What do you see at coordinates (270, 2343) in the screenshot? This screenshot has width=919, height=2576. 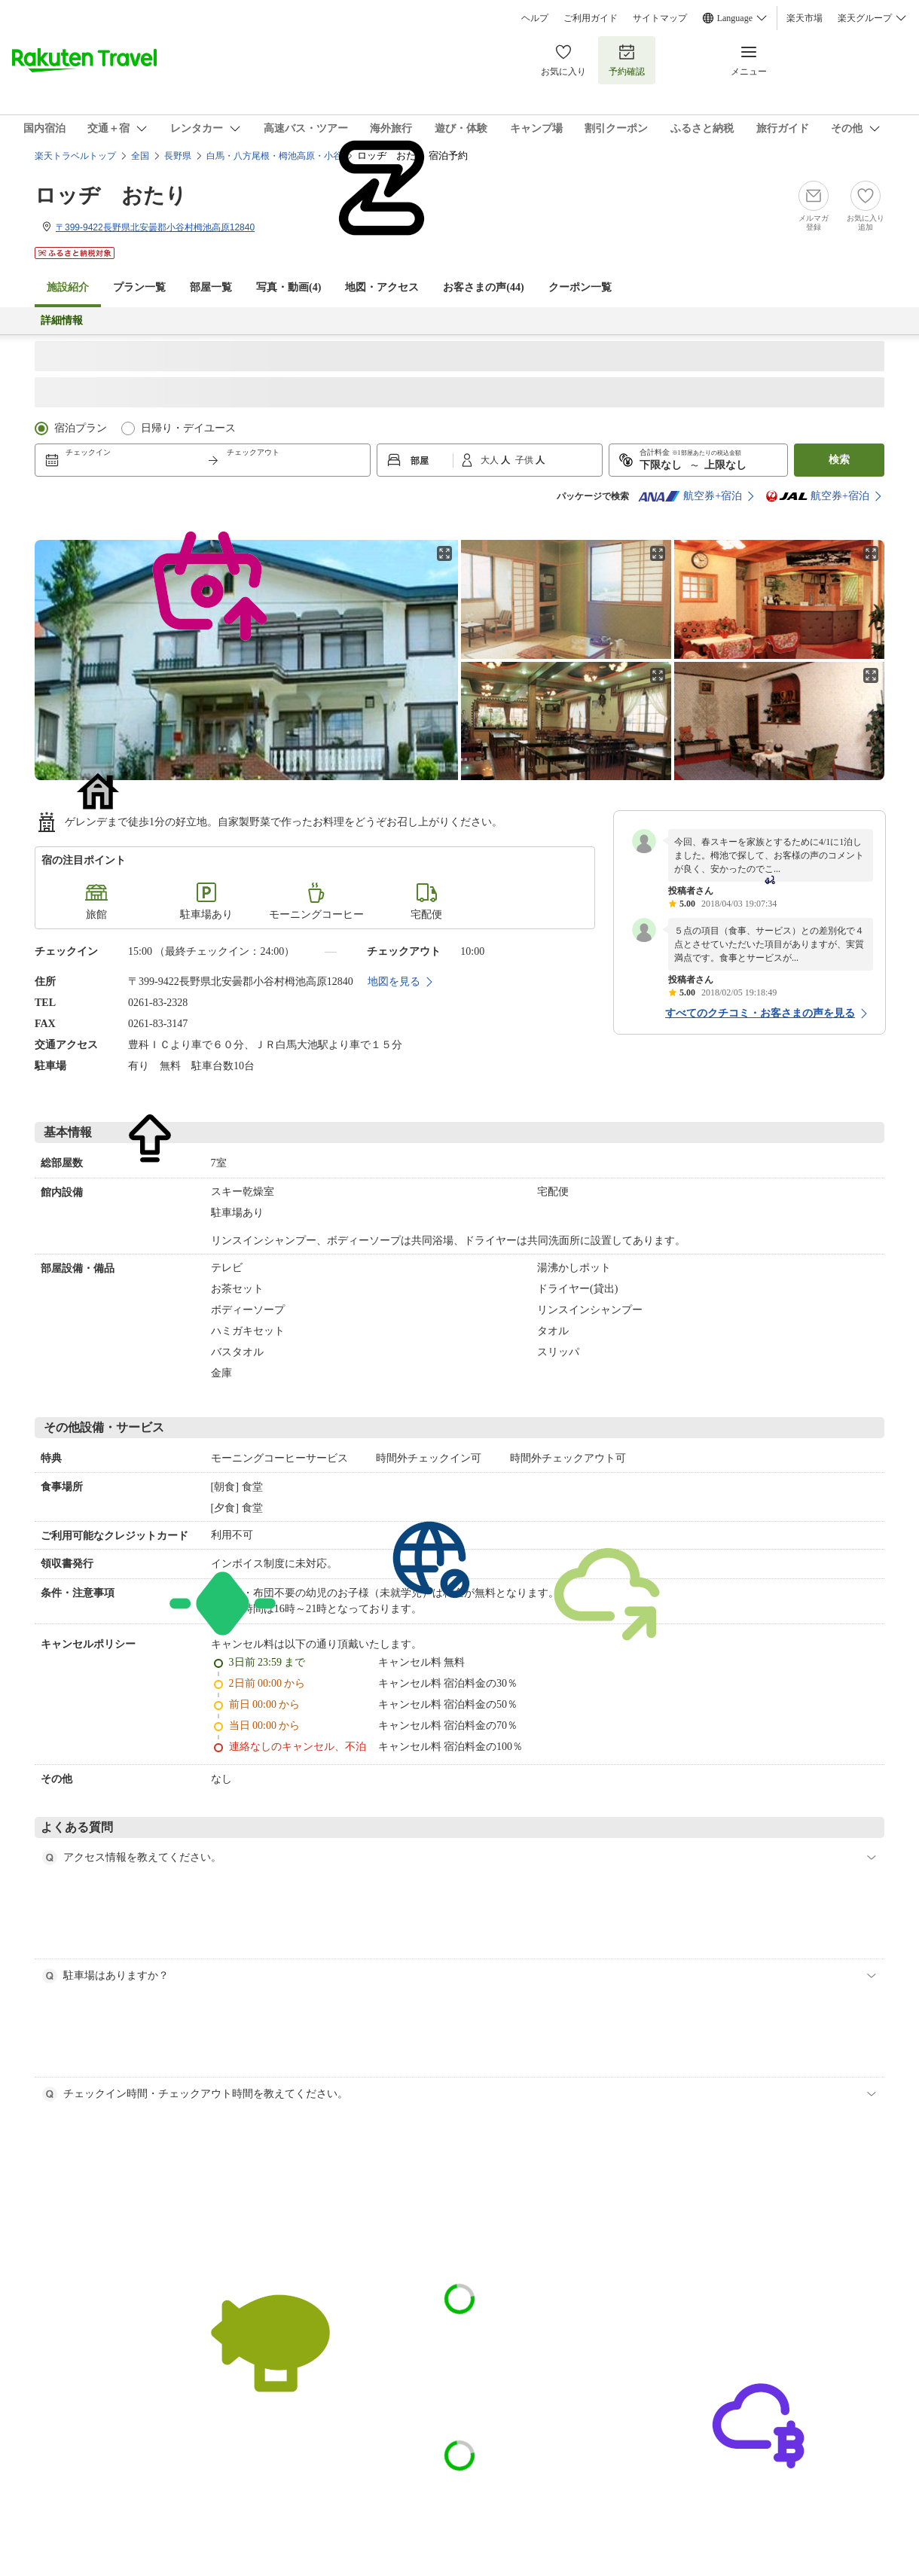 I see `access airship or blimp travel options` at bounding box center [270, 2343].